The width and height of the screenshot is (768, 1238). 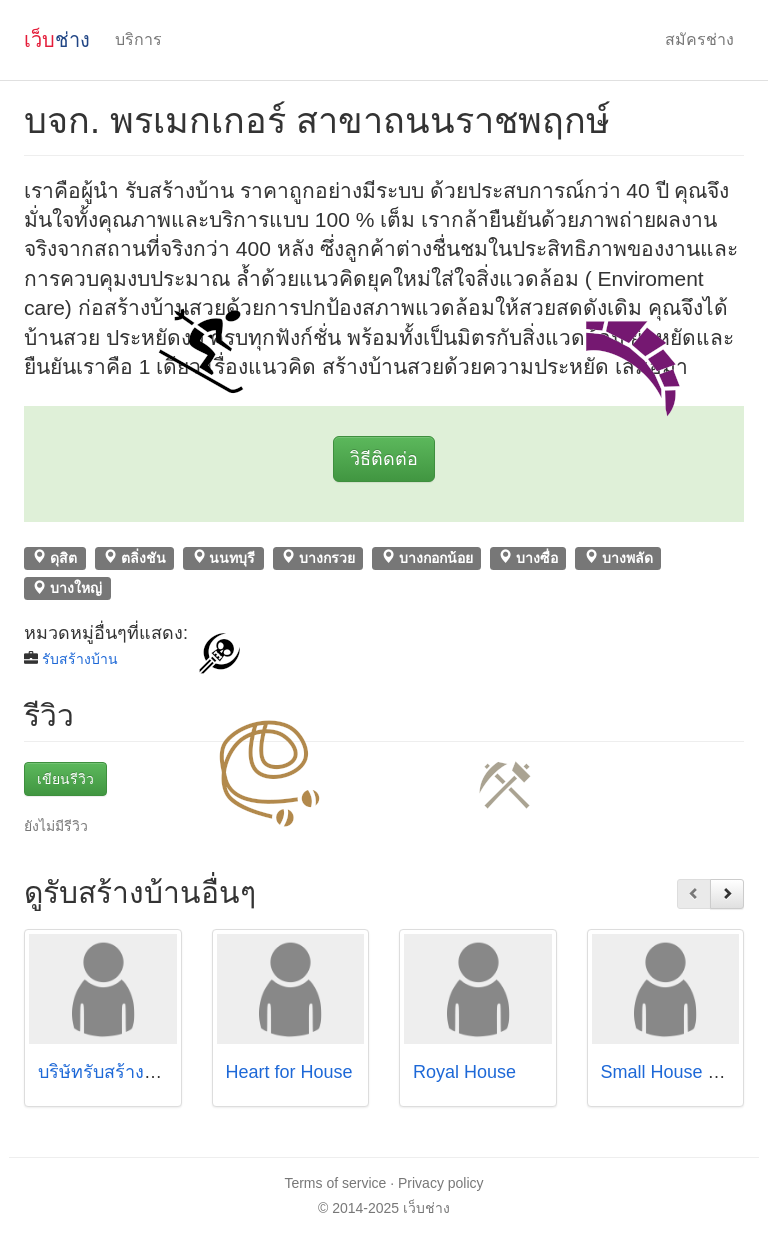 I want to click on access skiing or winter sports activities, so click(x=201, y=351).